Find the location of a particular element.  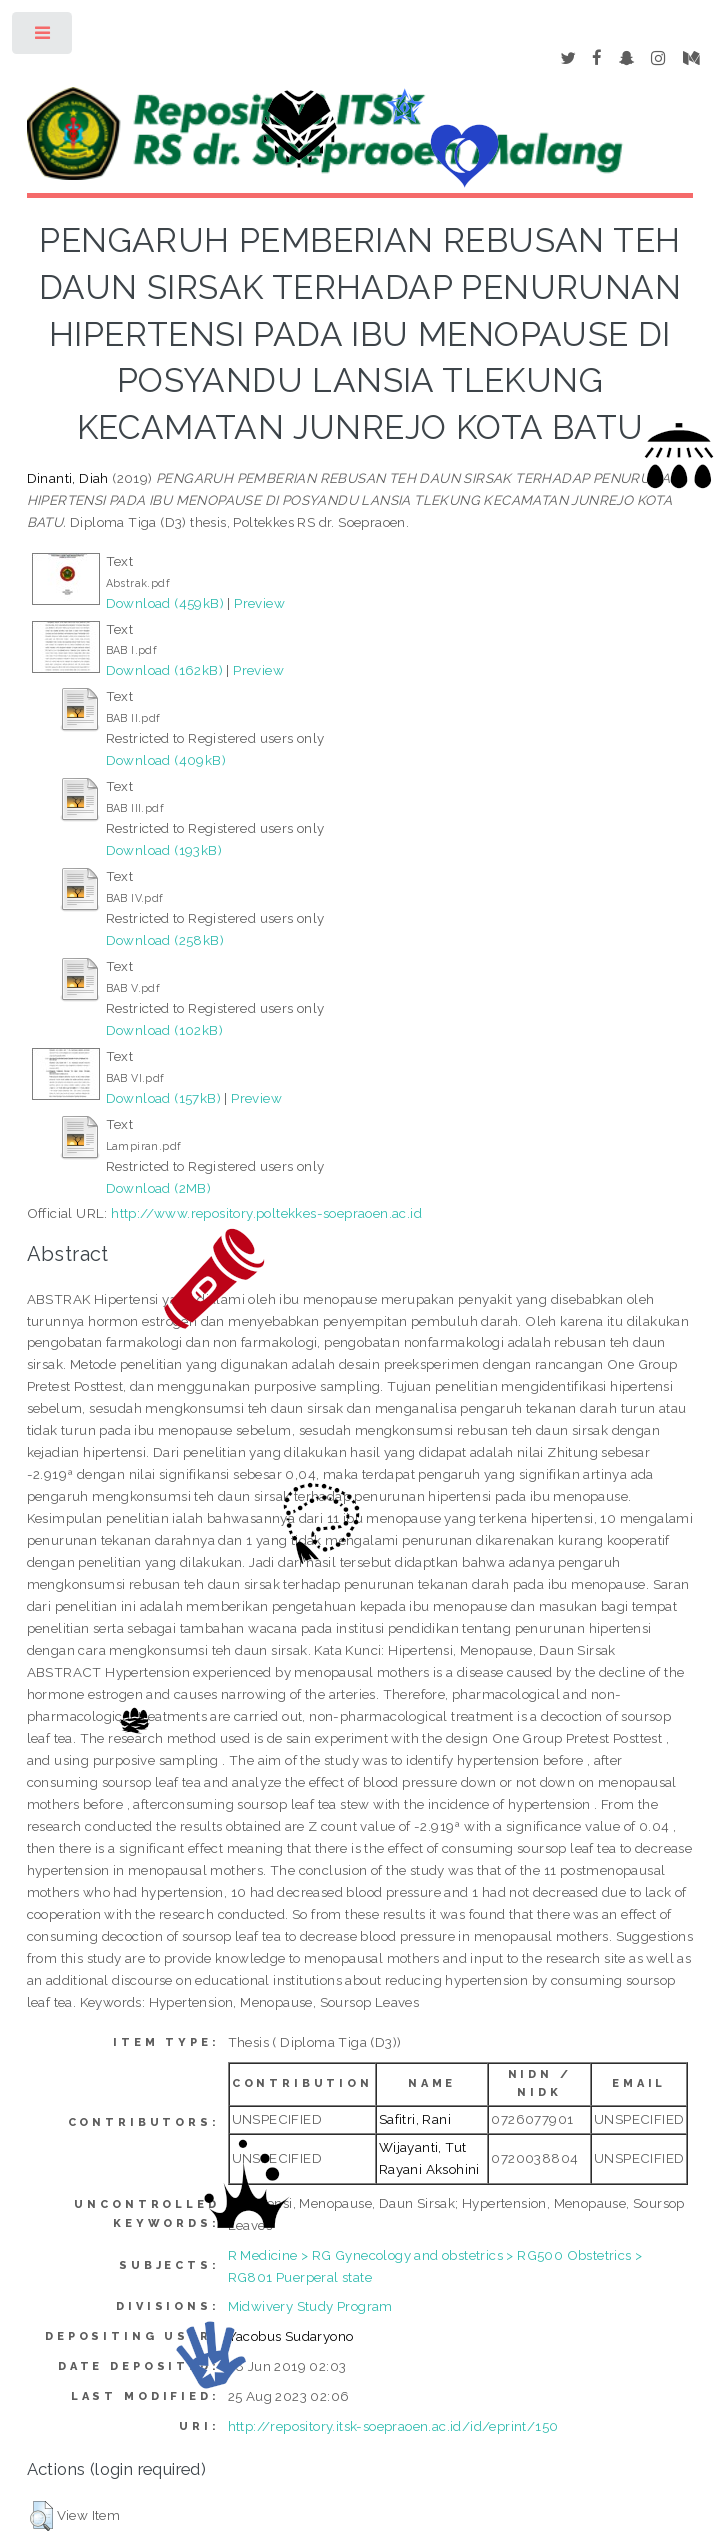

view your savings or nest egg funds is located at coordinates (134, 1719).